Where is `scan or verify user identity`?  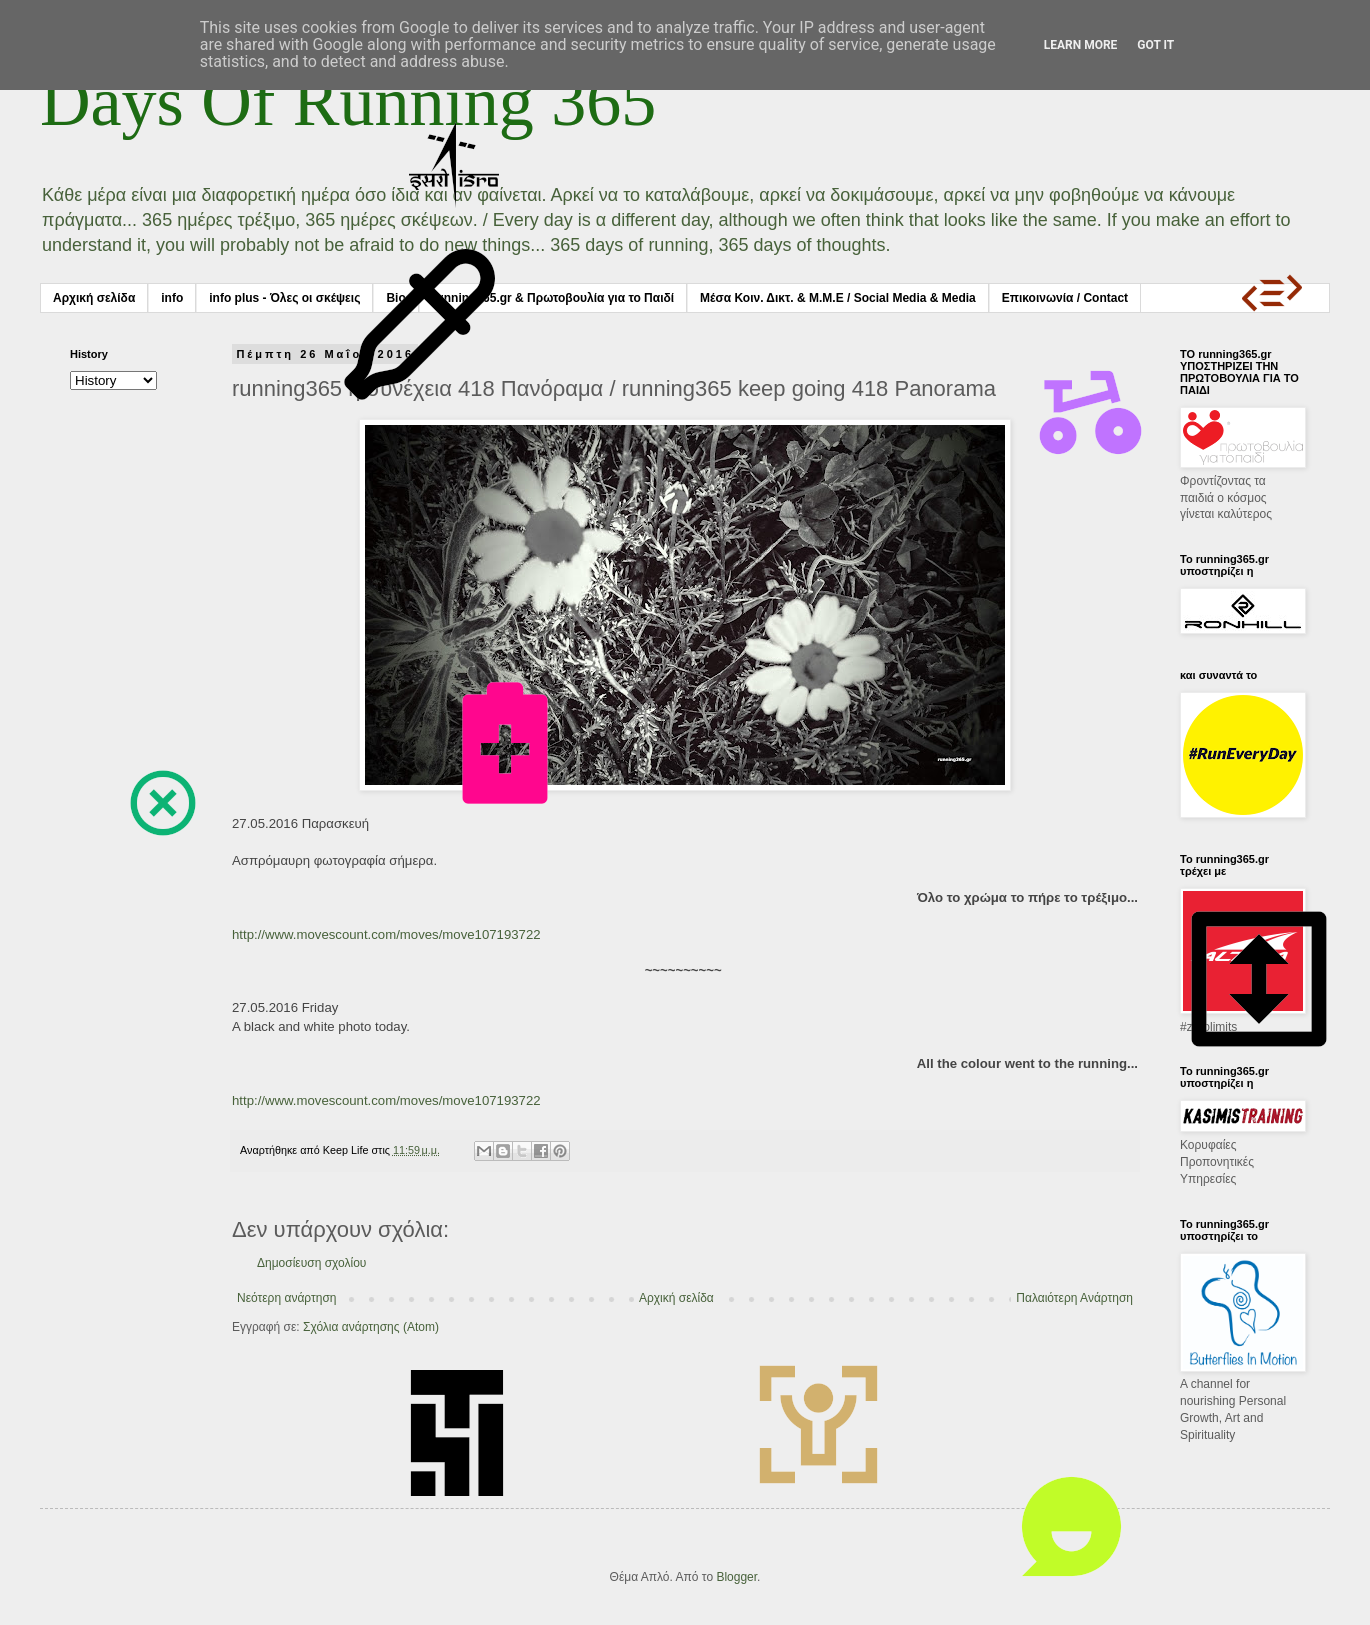
scan or verify user identity is located at coordinates (818, 1424).